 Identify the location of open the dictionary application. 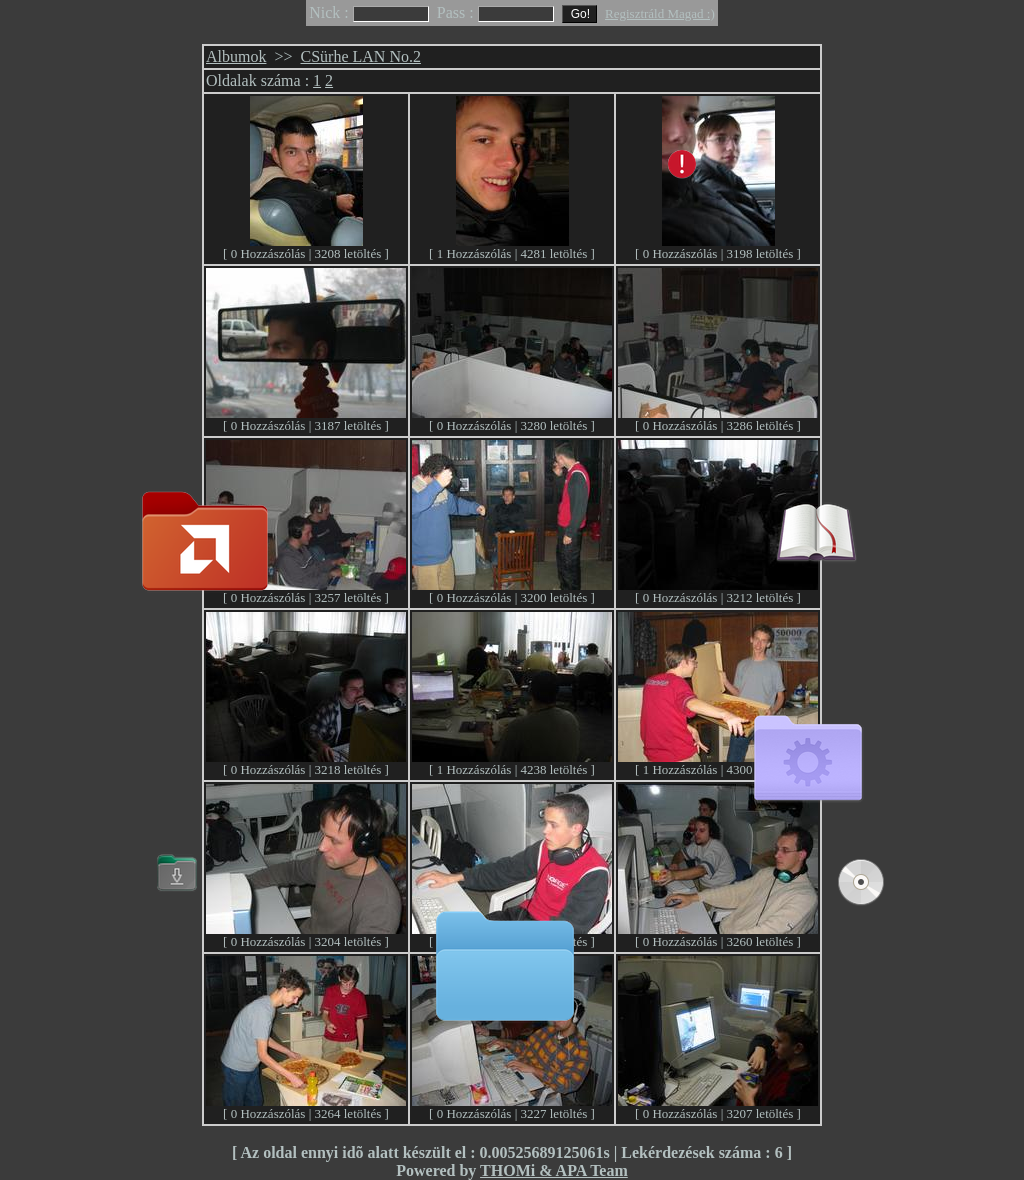
(816, 526).